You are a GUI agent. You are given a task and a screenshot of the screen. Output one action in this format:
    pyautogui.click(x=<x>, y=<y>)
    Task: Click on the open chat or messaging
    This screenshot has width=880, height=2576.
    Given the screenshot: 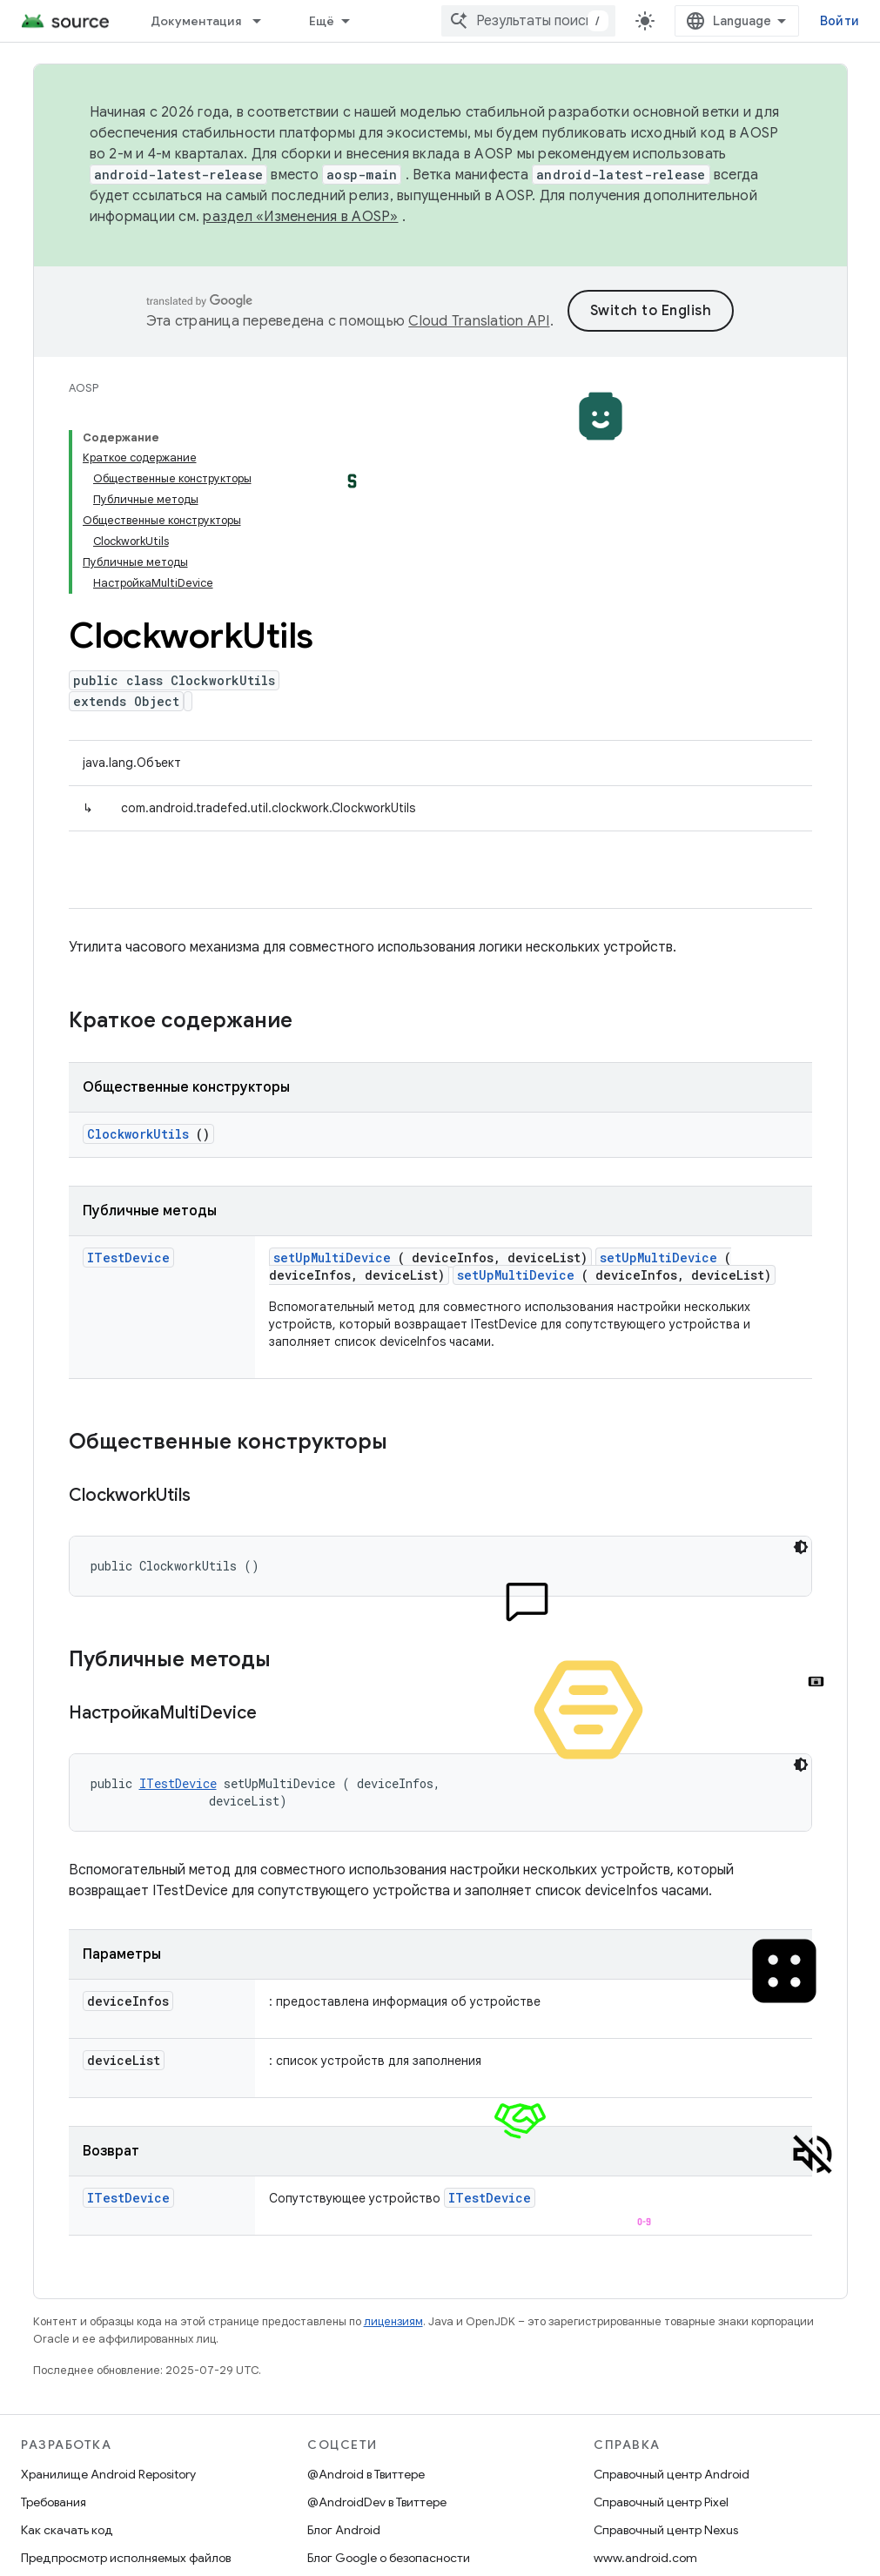 What is the action you would take?
    pyautogui.click(x=527, y=1598)
    